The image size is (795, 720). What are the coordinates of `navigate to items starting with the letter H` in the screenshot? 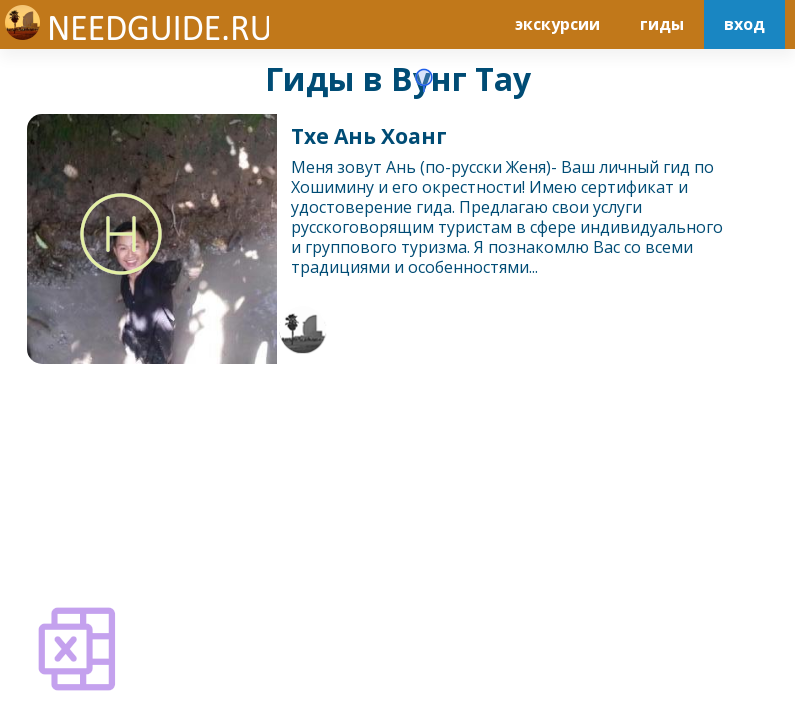 It's located at (121, 234).